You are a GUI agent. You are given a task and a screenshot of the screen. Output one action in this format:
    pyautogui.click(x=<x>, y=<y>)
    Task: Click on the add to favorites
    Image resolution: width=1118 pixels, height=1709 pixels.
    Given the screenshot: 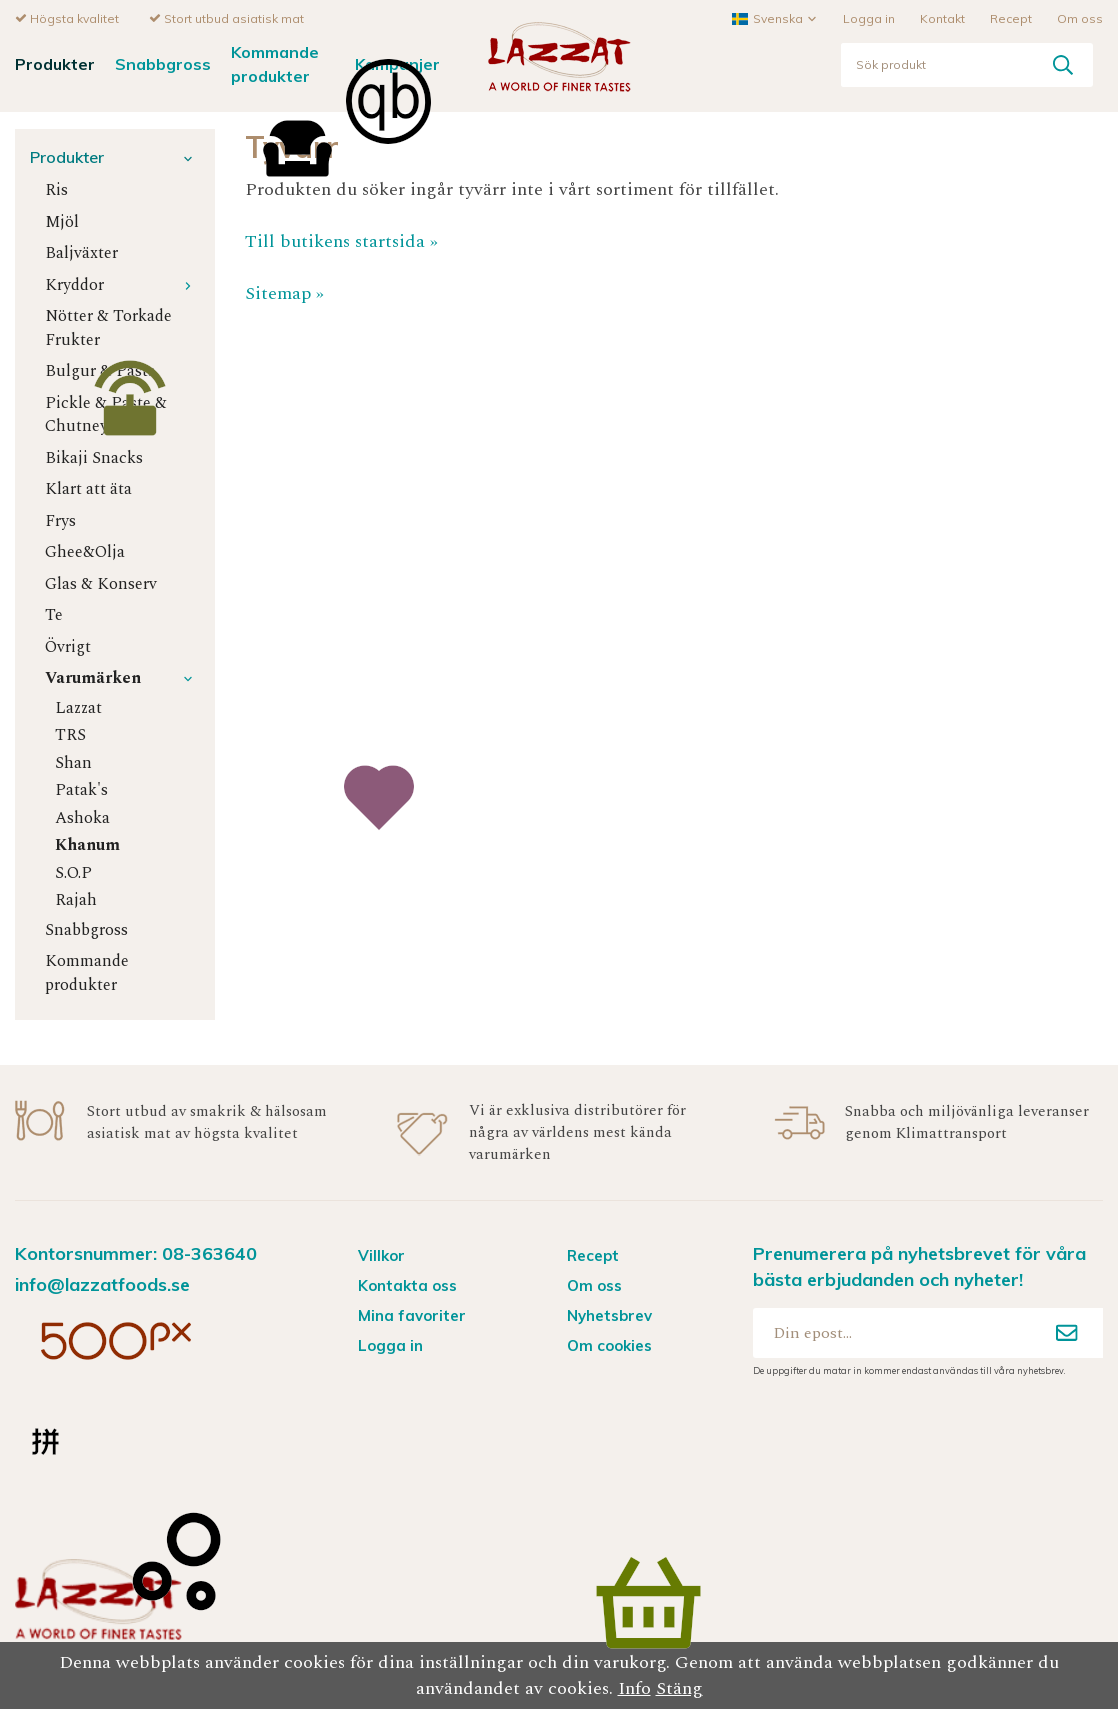 What is the action you would take?
    pyautogui.click(x=379, y=797)
    